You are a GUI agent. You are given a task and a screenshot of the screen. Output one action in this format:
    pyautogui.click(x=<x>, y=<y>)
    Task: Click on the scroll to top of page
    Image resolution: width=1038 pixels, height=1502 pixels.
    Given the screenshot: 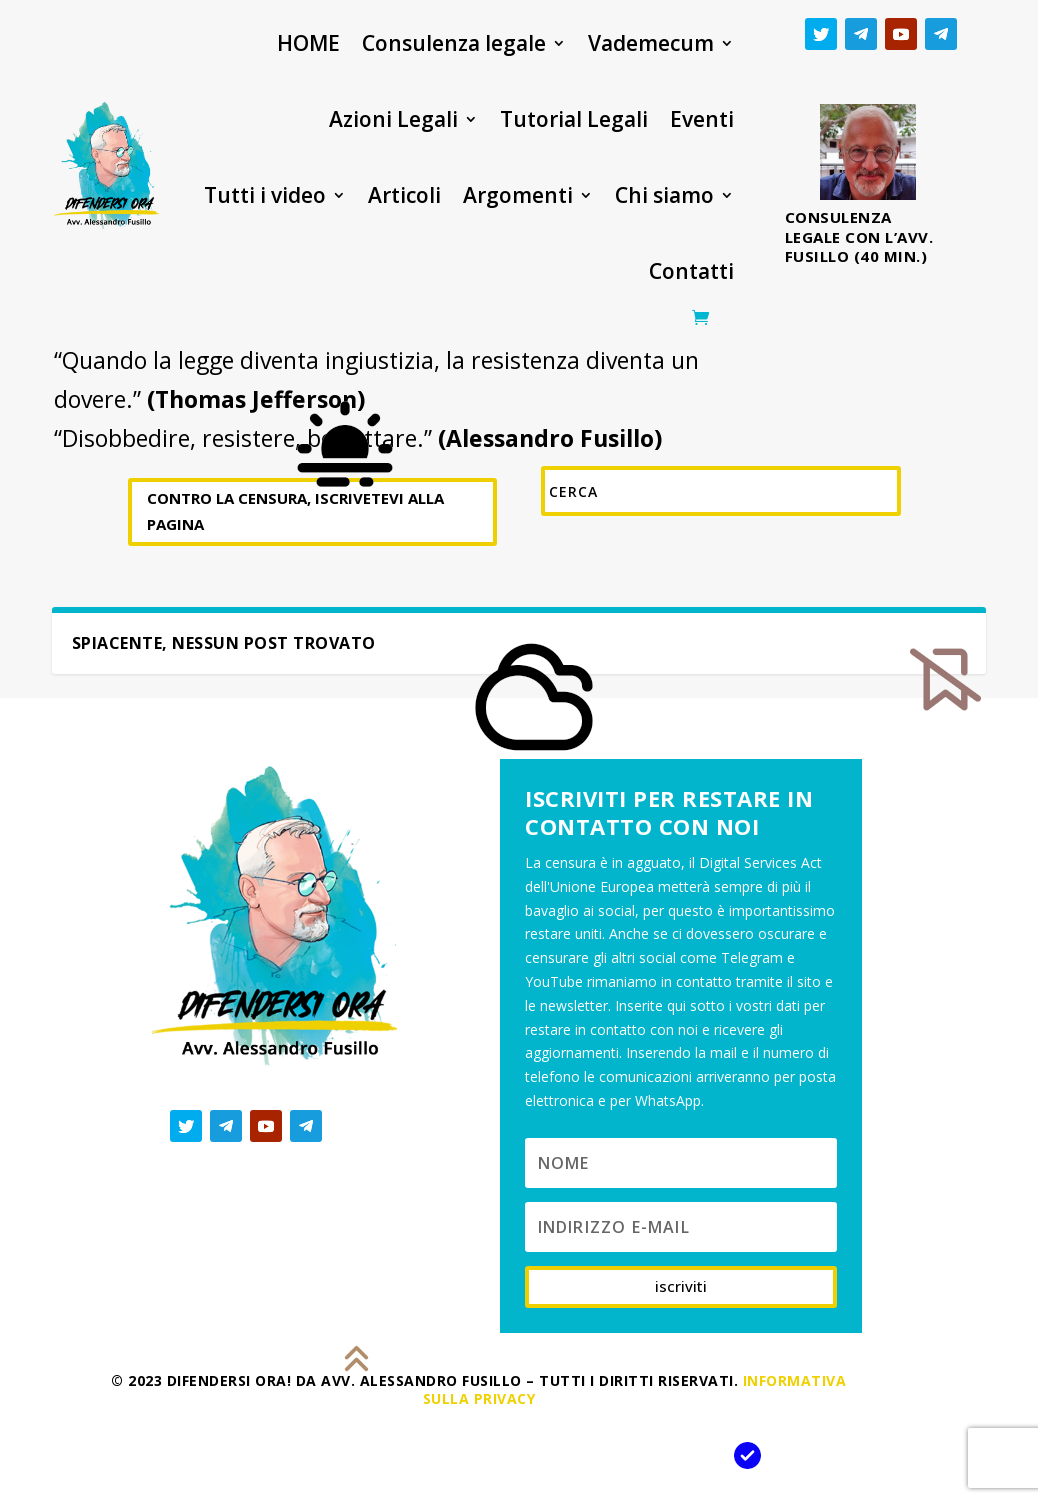 What is the action you would take?
    pyautogui.click(x=356, y=1359)
    